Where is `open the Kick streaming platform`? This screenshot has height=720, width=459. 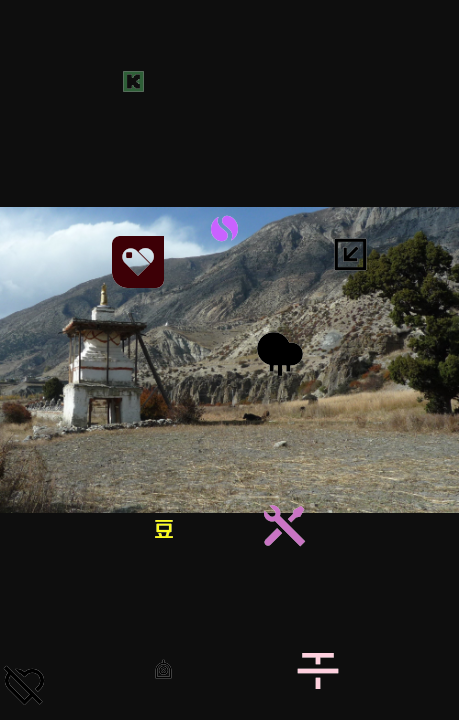 open the Kick streaming platform is located at coordinates (133, 81).